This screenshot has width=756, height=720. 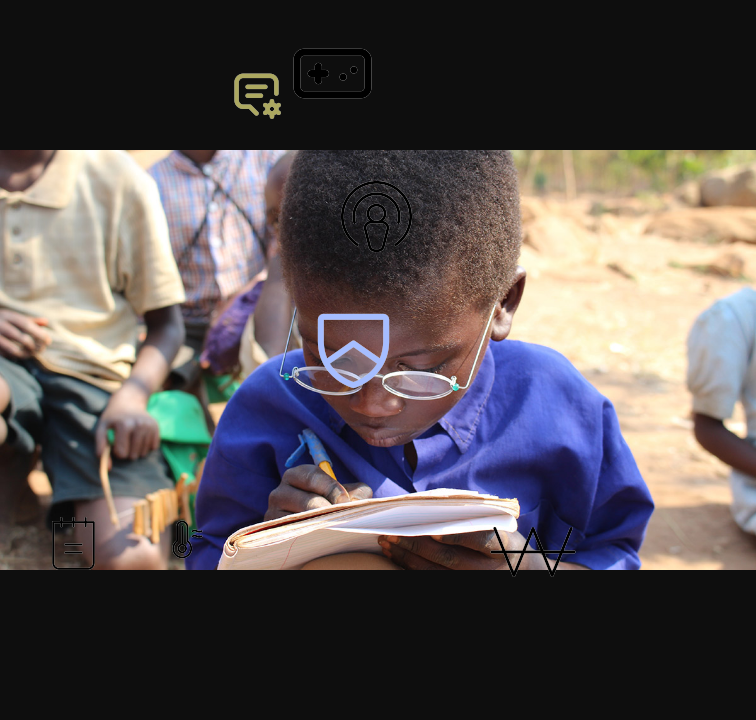 What do you see at coordinates (332, 73) in the screenshot?
I see `access gaming features or settings` at bounding box center [332, 73].